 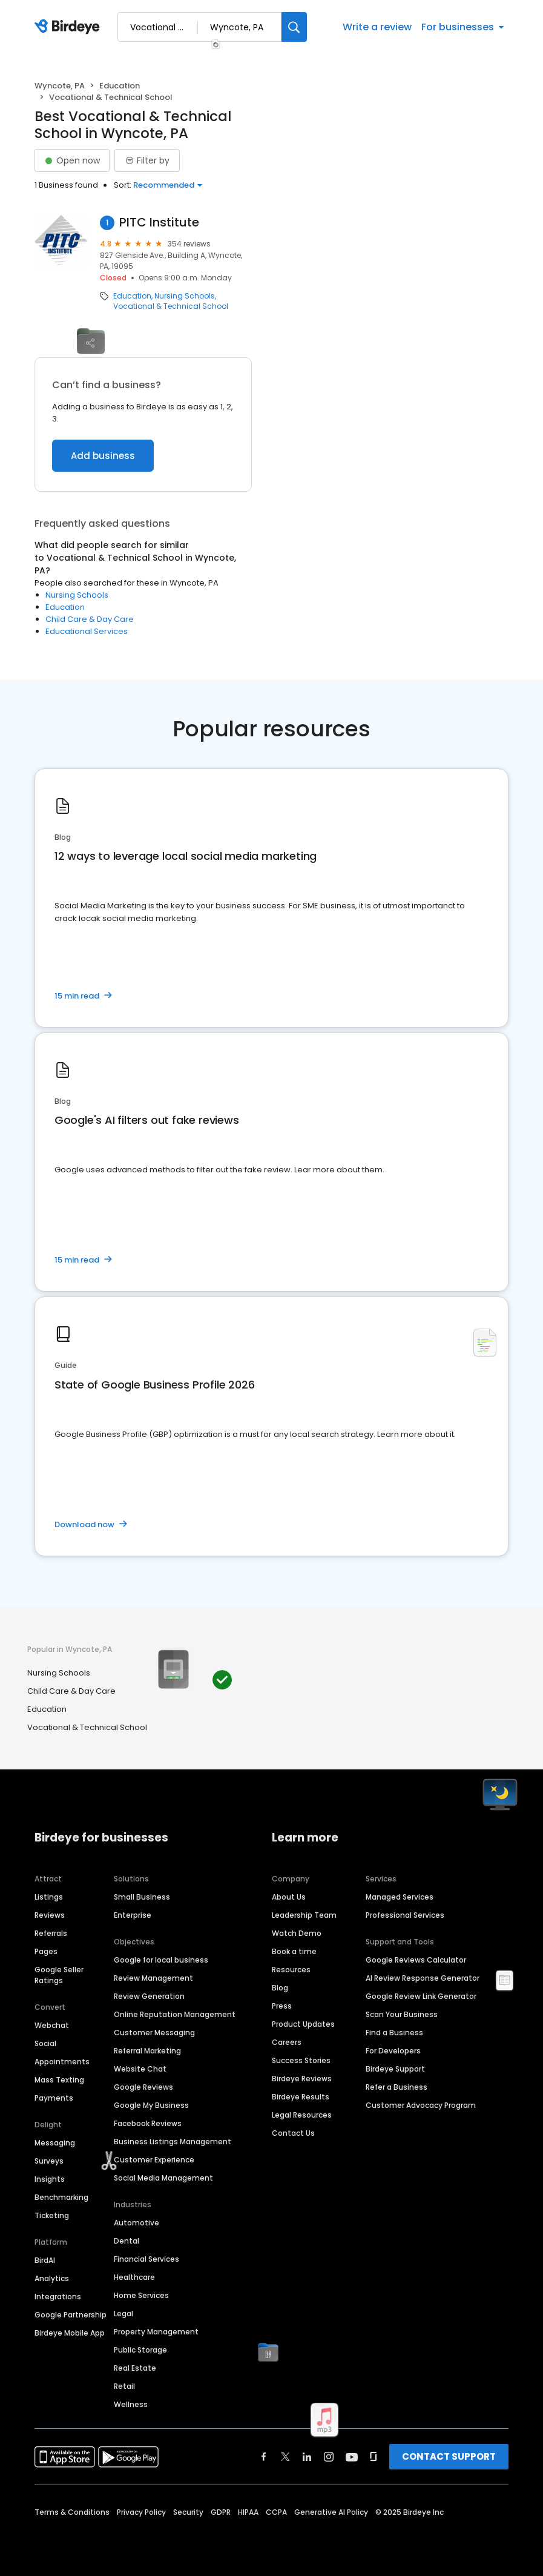 What do you see at coordinates (222, 1680) in the screenshot?
I see `confirm or accept an action` at bounding box center [222, 1680].